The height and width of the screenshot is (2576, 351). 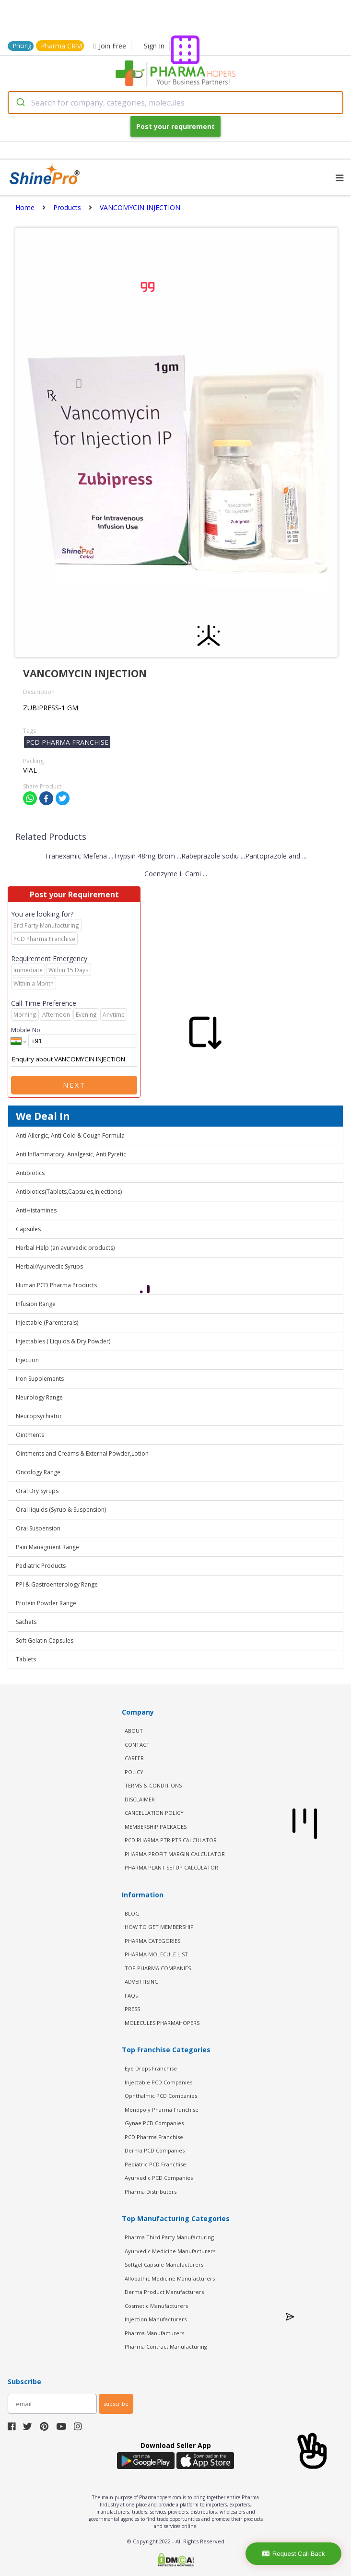 I want to click on view 3D scatter plot visualization, so click(x=209, y=636).